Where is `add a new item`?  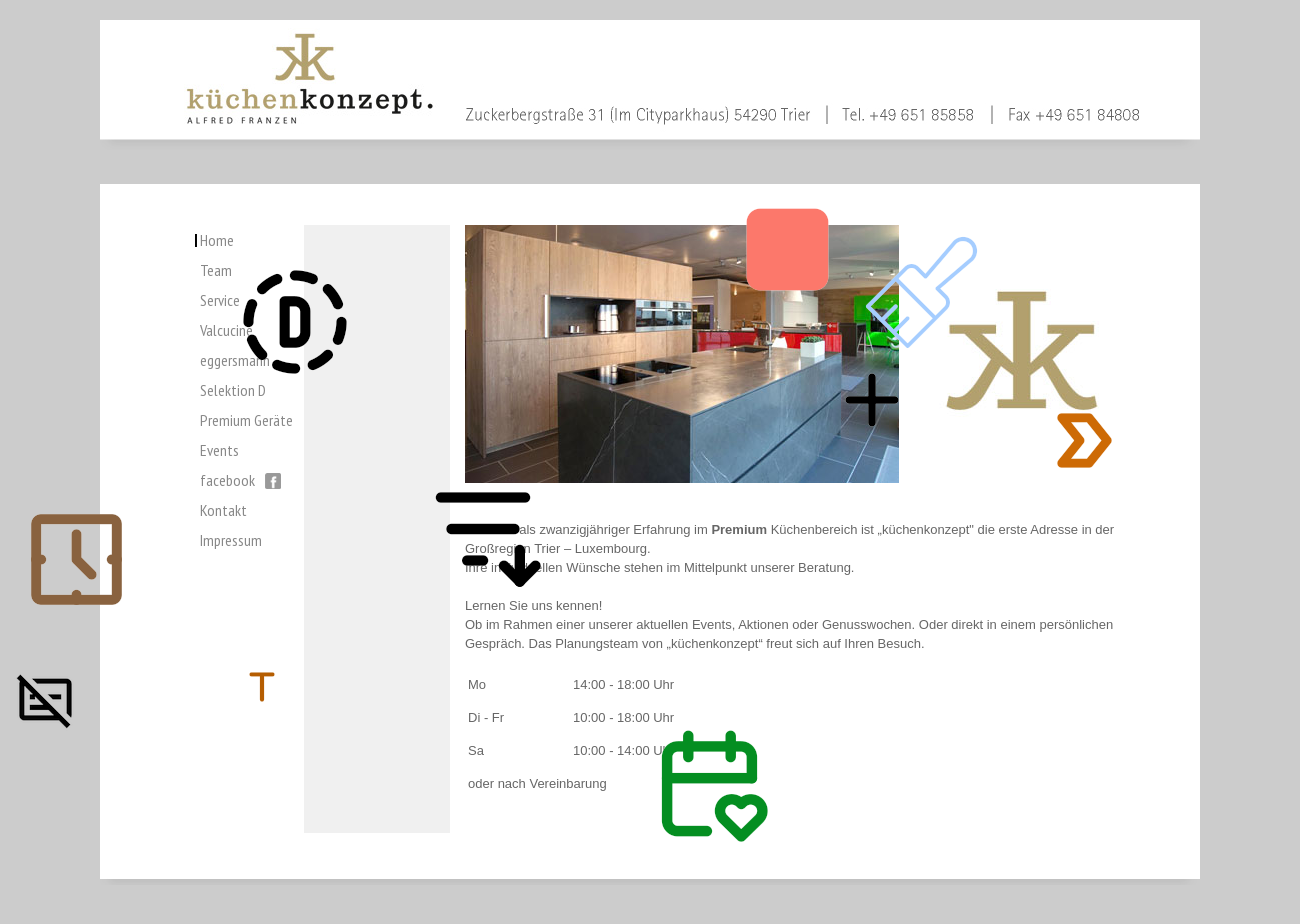 add a new item is located at coordinates (872, 400).